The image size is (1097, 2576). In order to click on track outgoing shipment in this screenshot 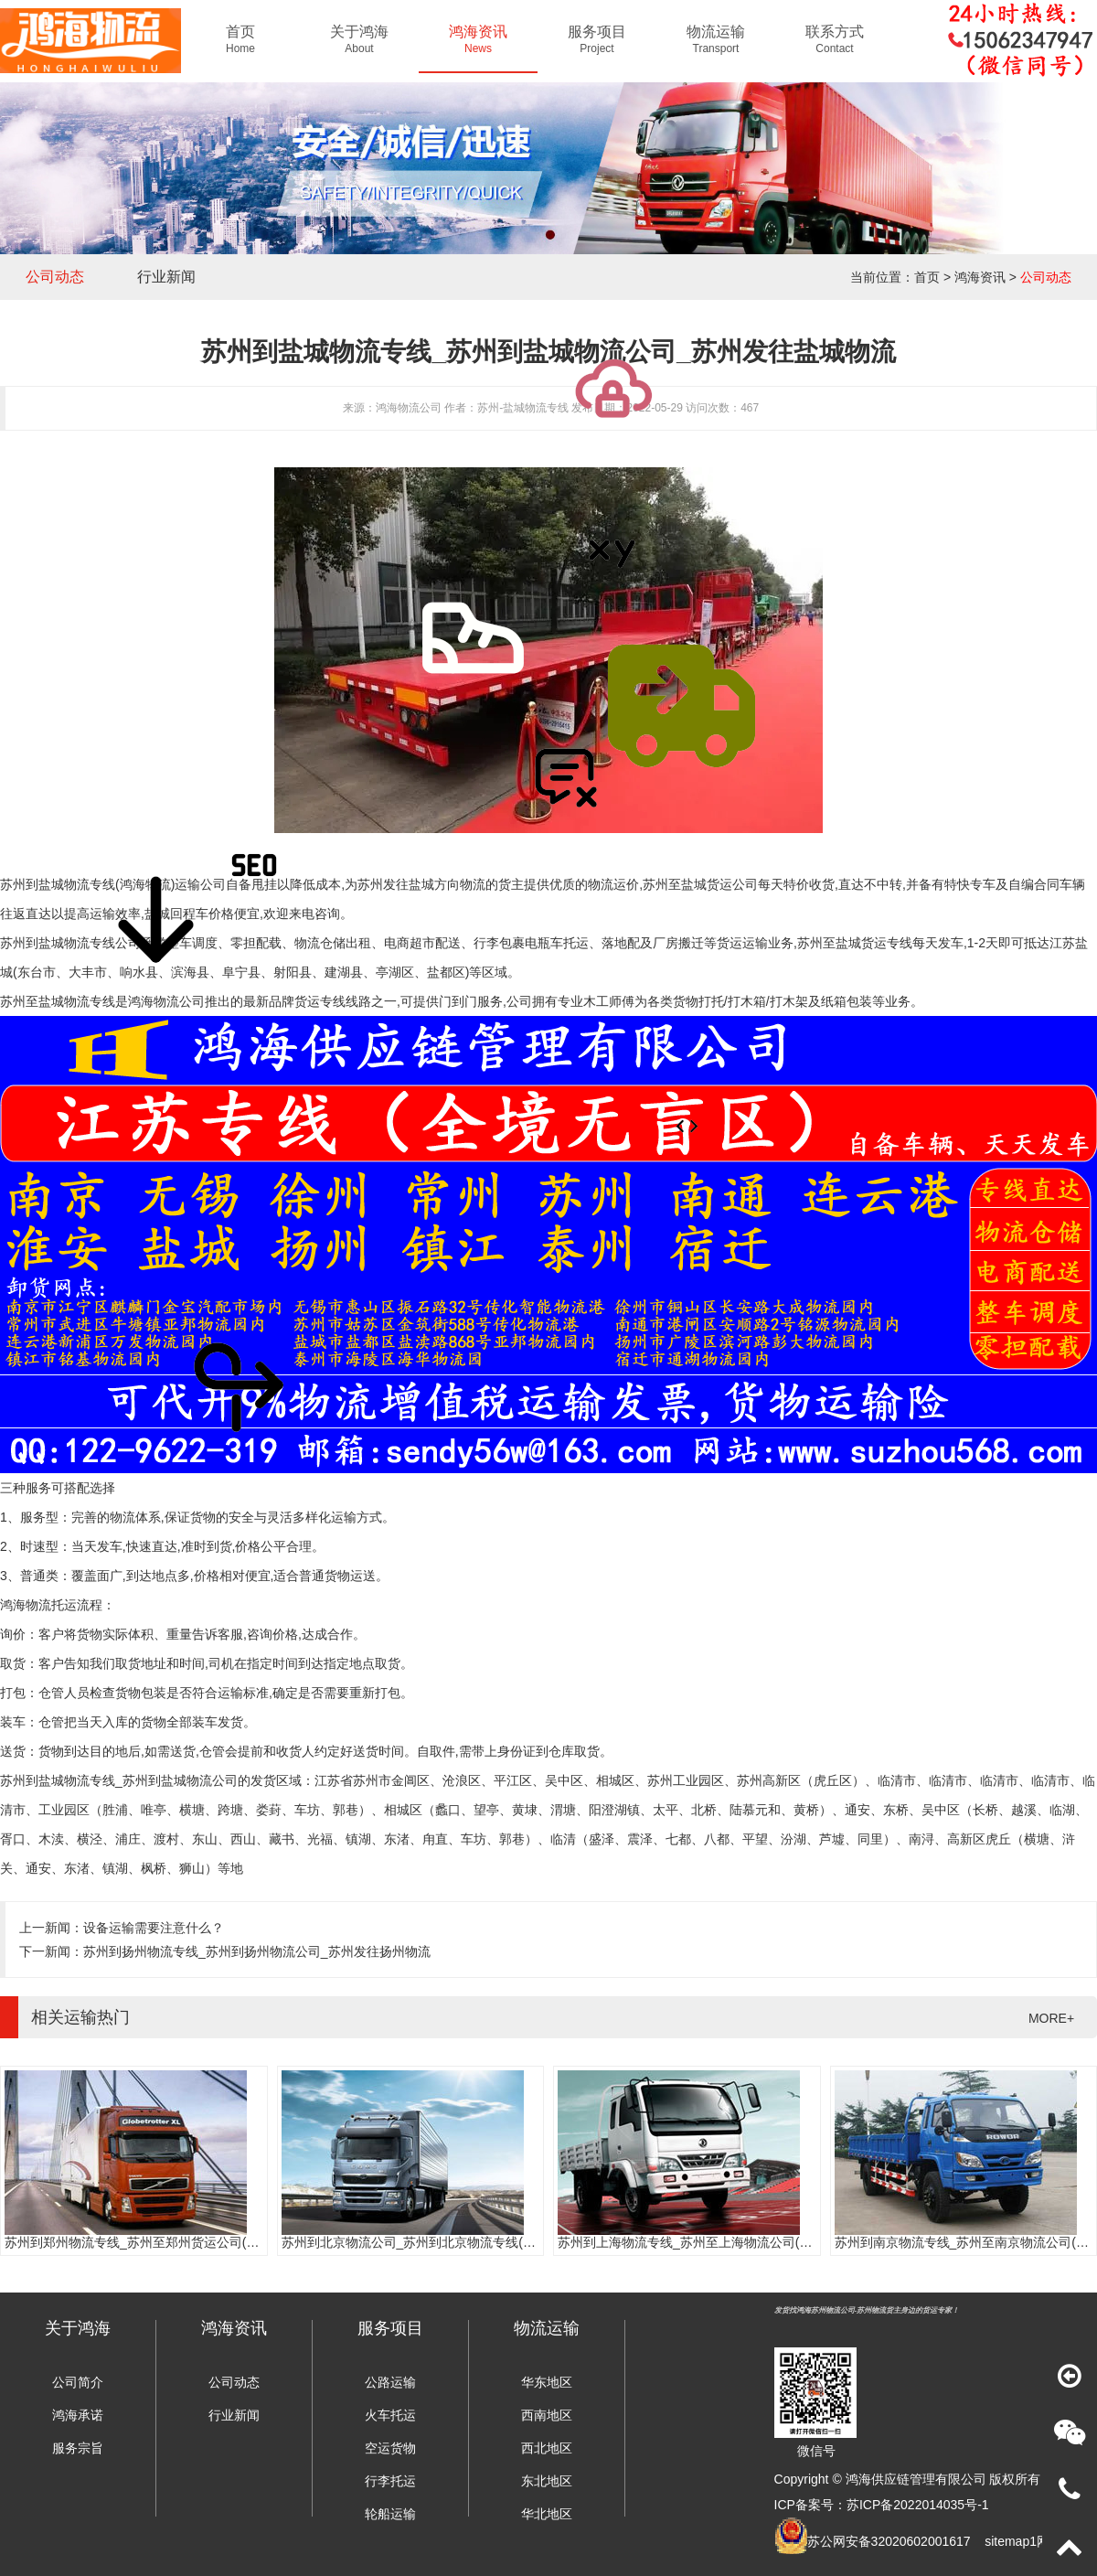, I will do `click(681, 701)`.